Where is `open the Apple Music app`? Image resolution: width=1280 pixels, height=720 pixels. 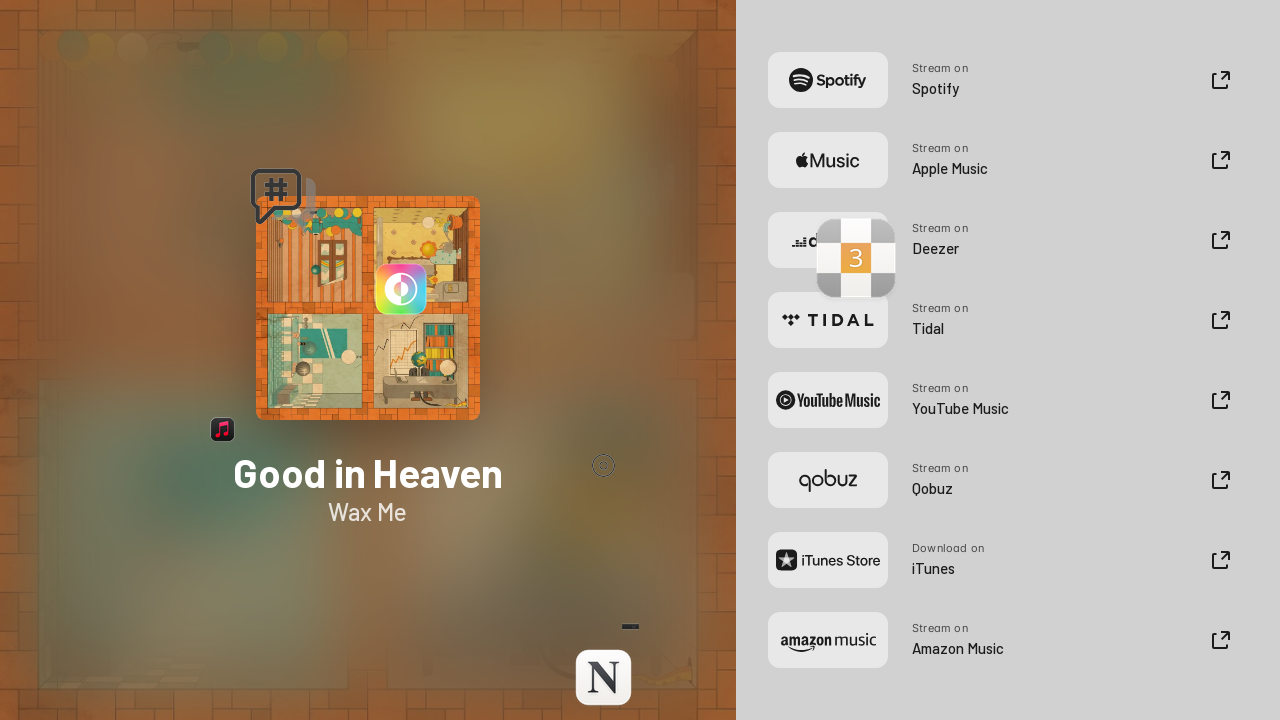 open the Apple Music app is located at coordinates (222, 429).